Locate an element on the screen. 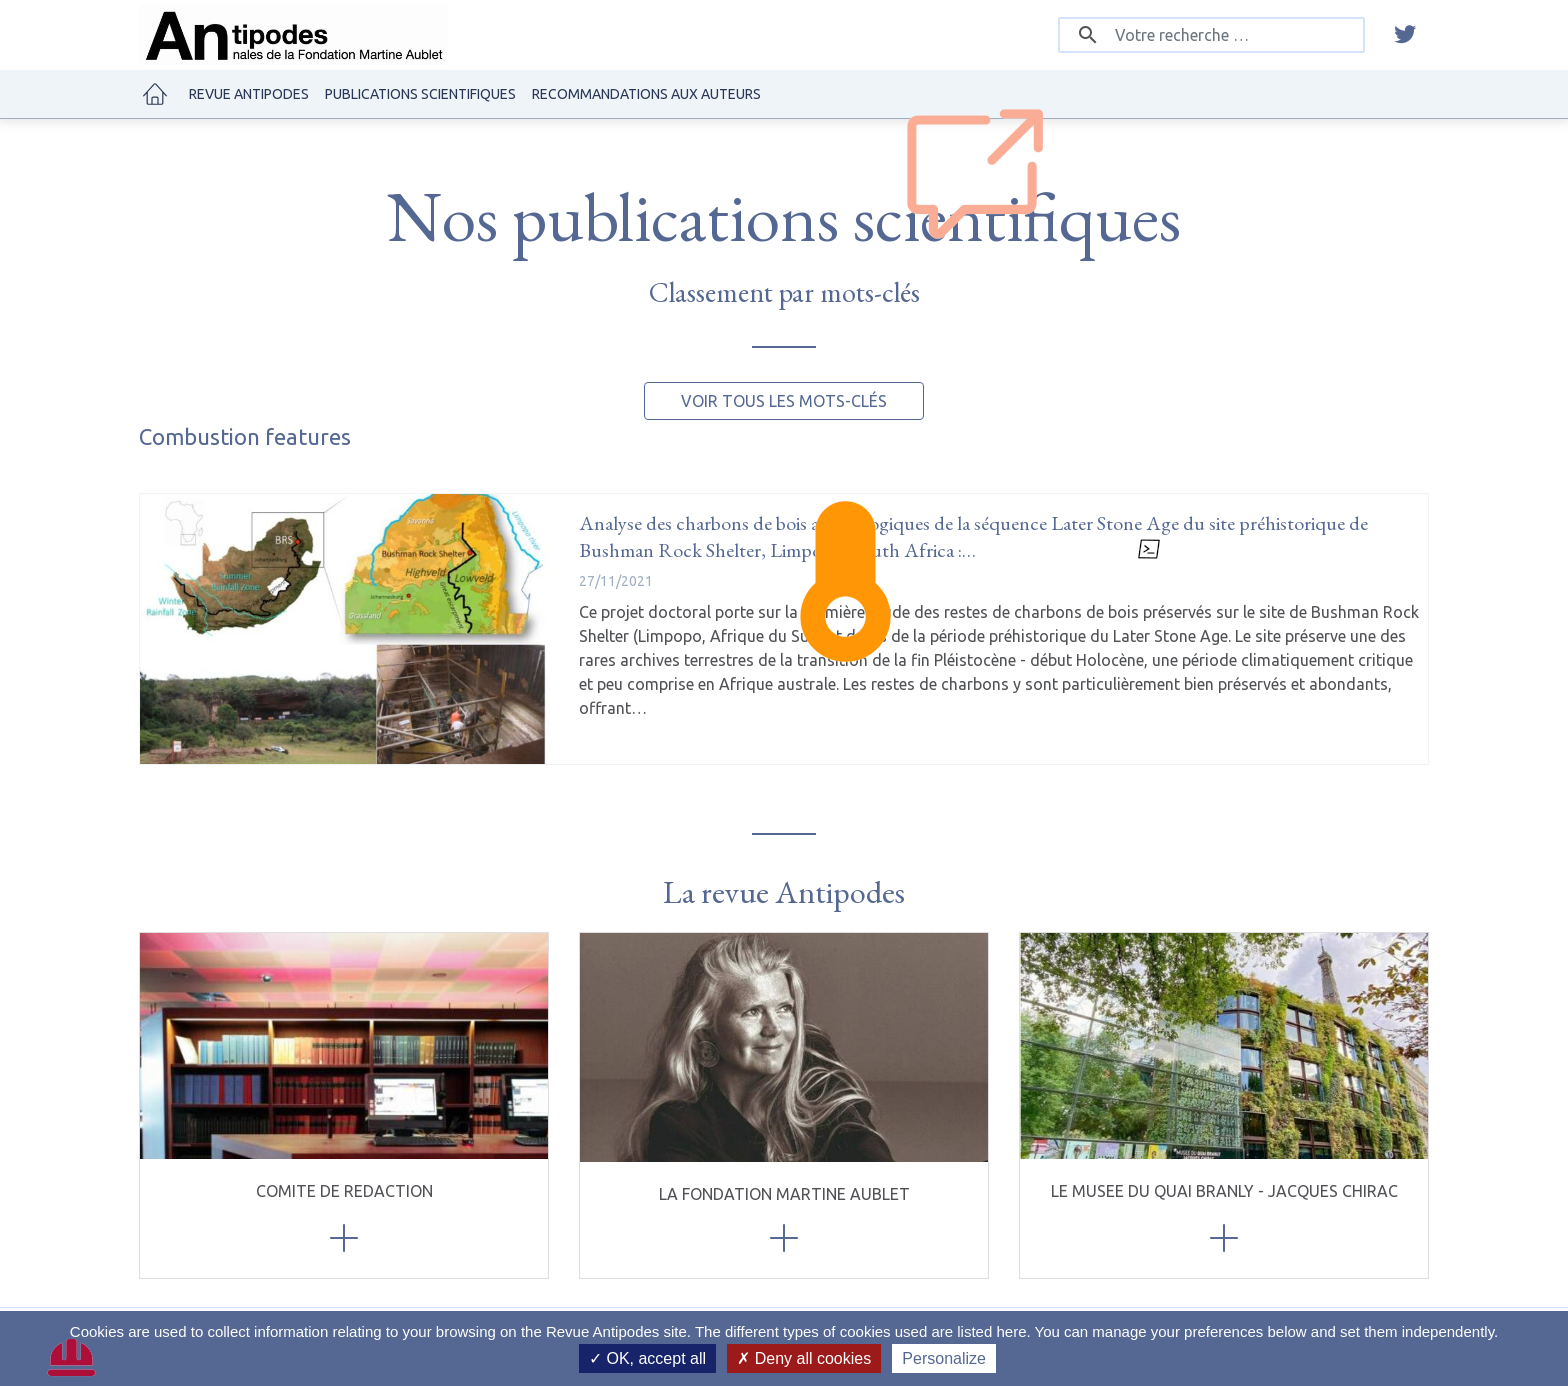 Image resolution: width=1568 pixels, height=1386 pixels. open powershell terminal is located at coordinates (1149, 549).